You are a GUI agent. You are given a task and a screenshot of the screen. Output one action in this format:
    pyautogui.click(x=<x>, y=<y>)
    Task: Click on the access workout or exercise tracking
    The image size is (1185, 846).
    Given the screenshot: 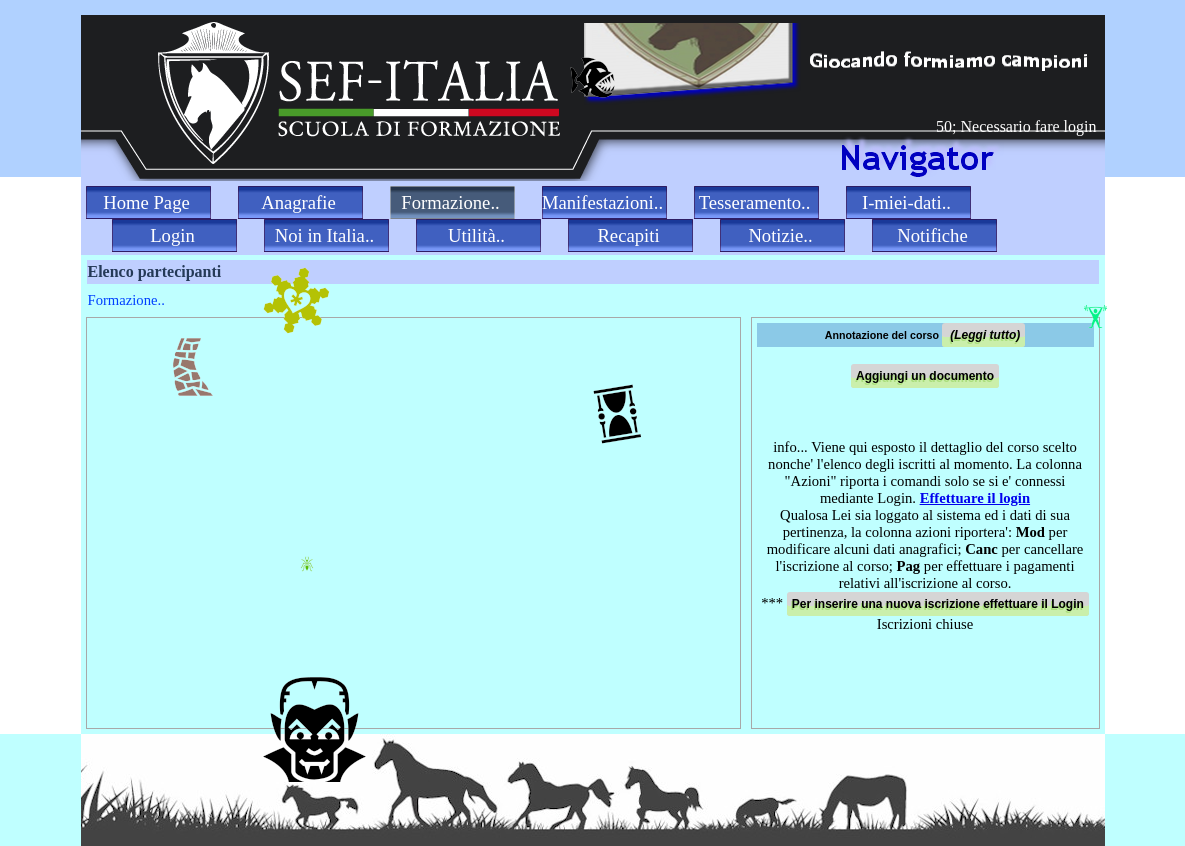 What is the action you would take?
    pyautogui.click(x=1095, y=316)
    